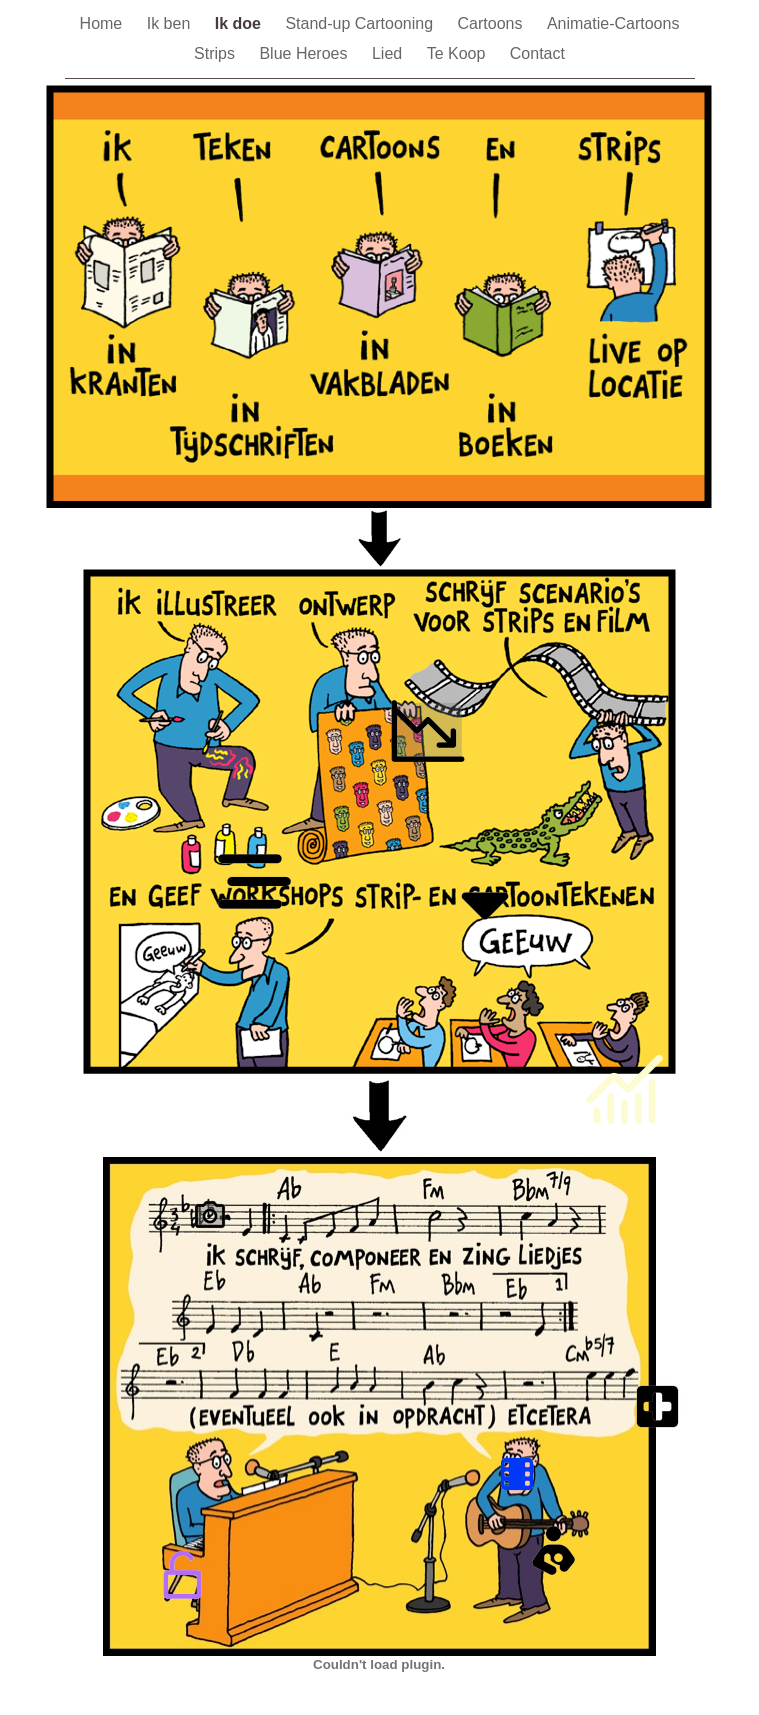 This screenshot has width=759, height=1715. Describe the element at coordinates (624, 1089) in the screenshot. I see `view analytics and performance trends` at that location.